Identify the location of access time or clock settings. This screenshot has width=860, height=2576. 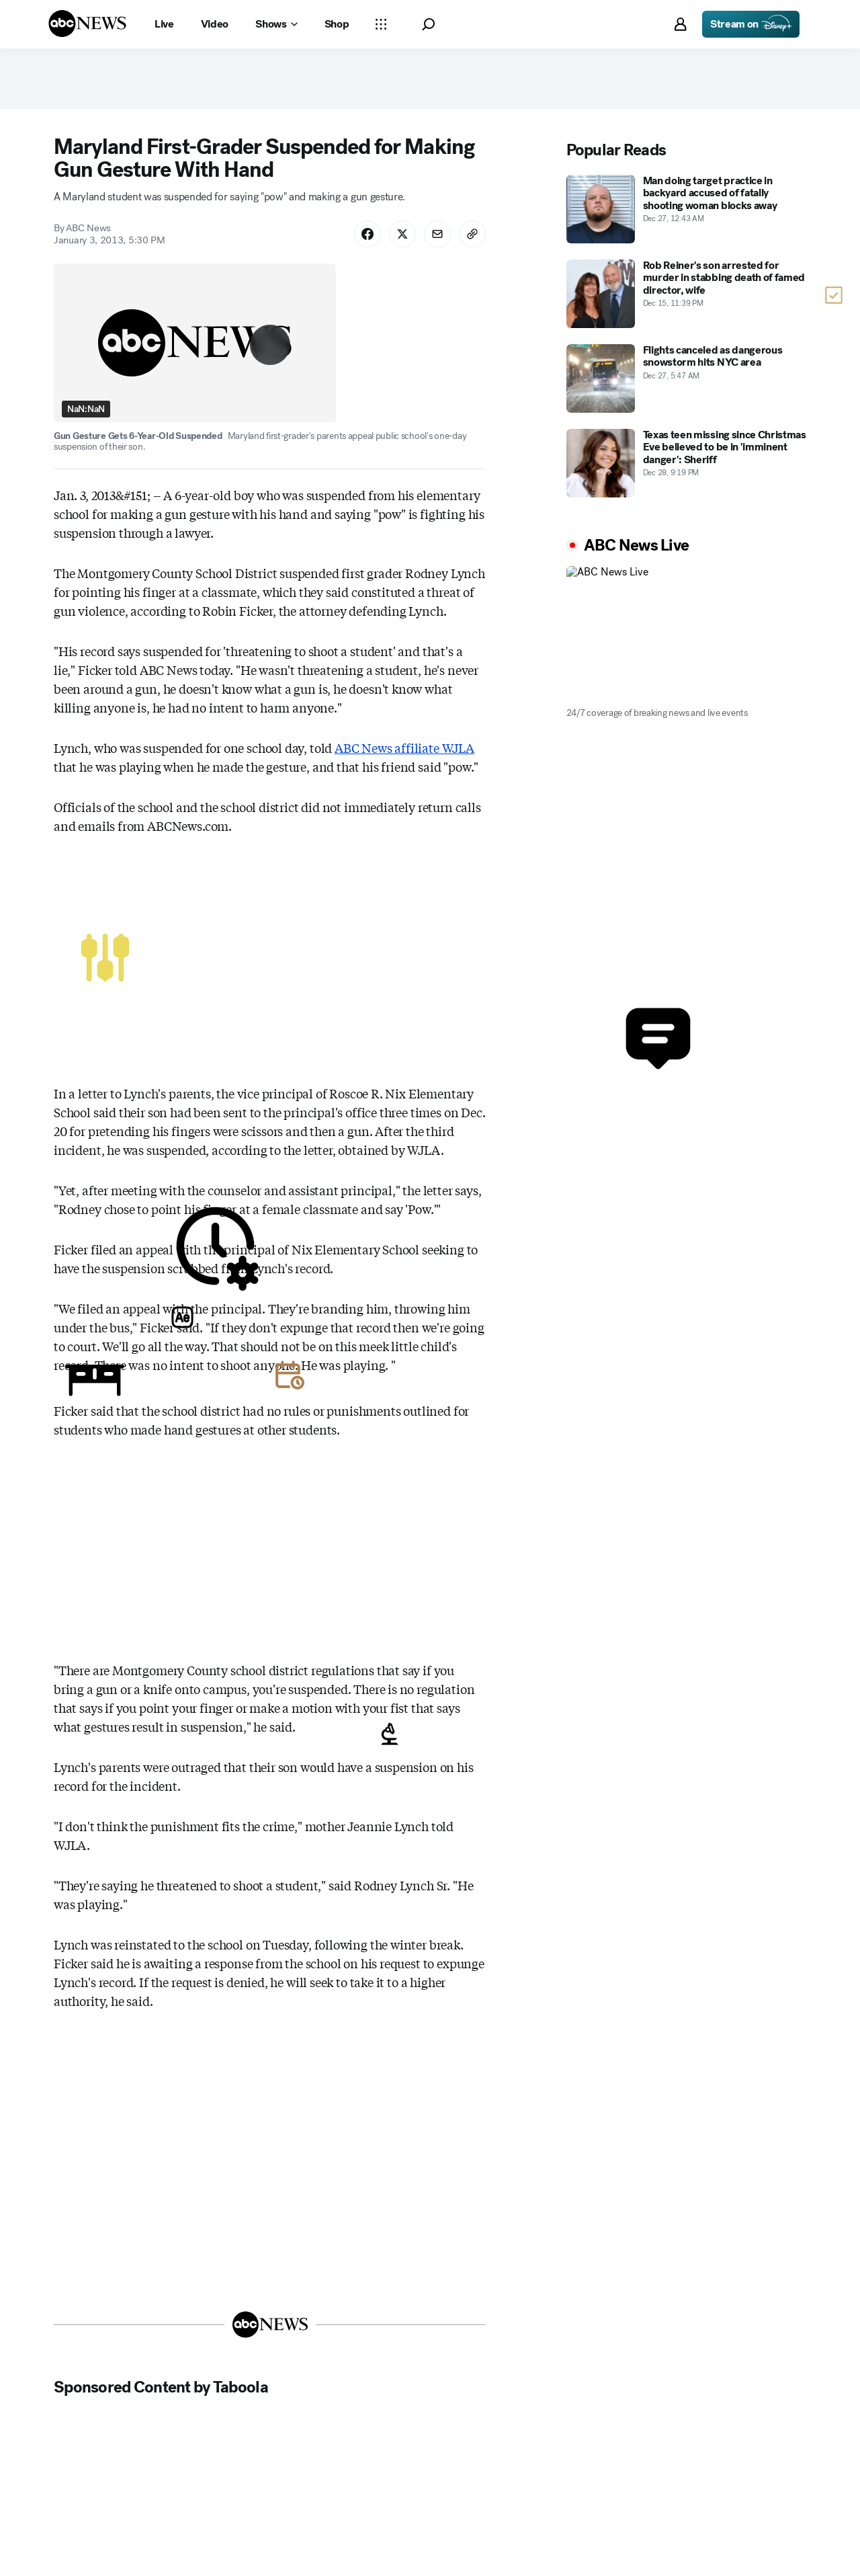
(215, 1246).